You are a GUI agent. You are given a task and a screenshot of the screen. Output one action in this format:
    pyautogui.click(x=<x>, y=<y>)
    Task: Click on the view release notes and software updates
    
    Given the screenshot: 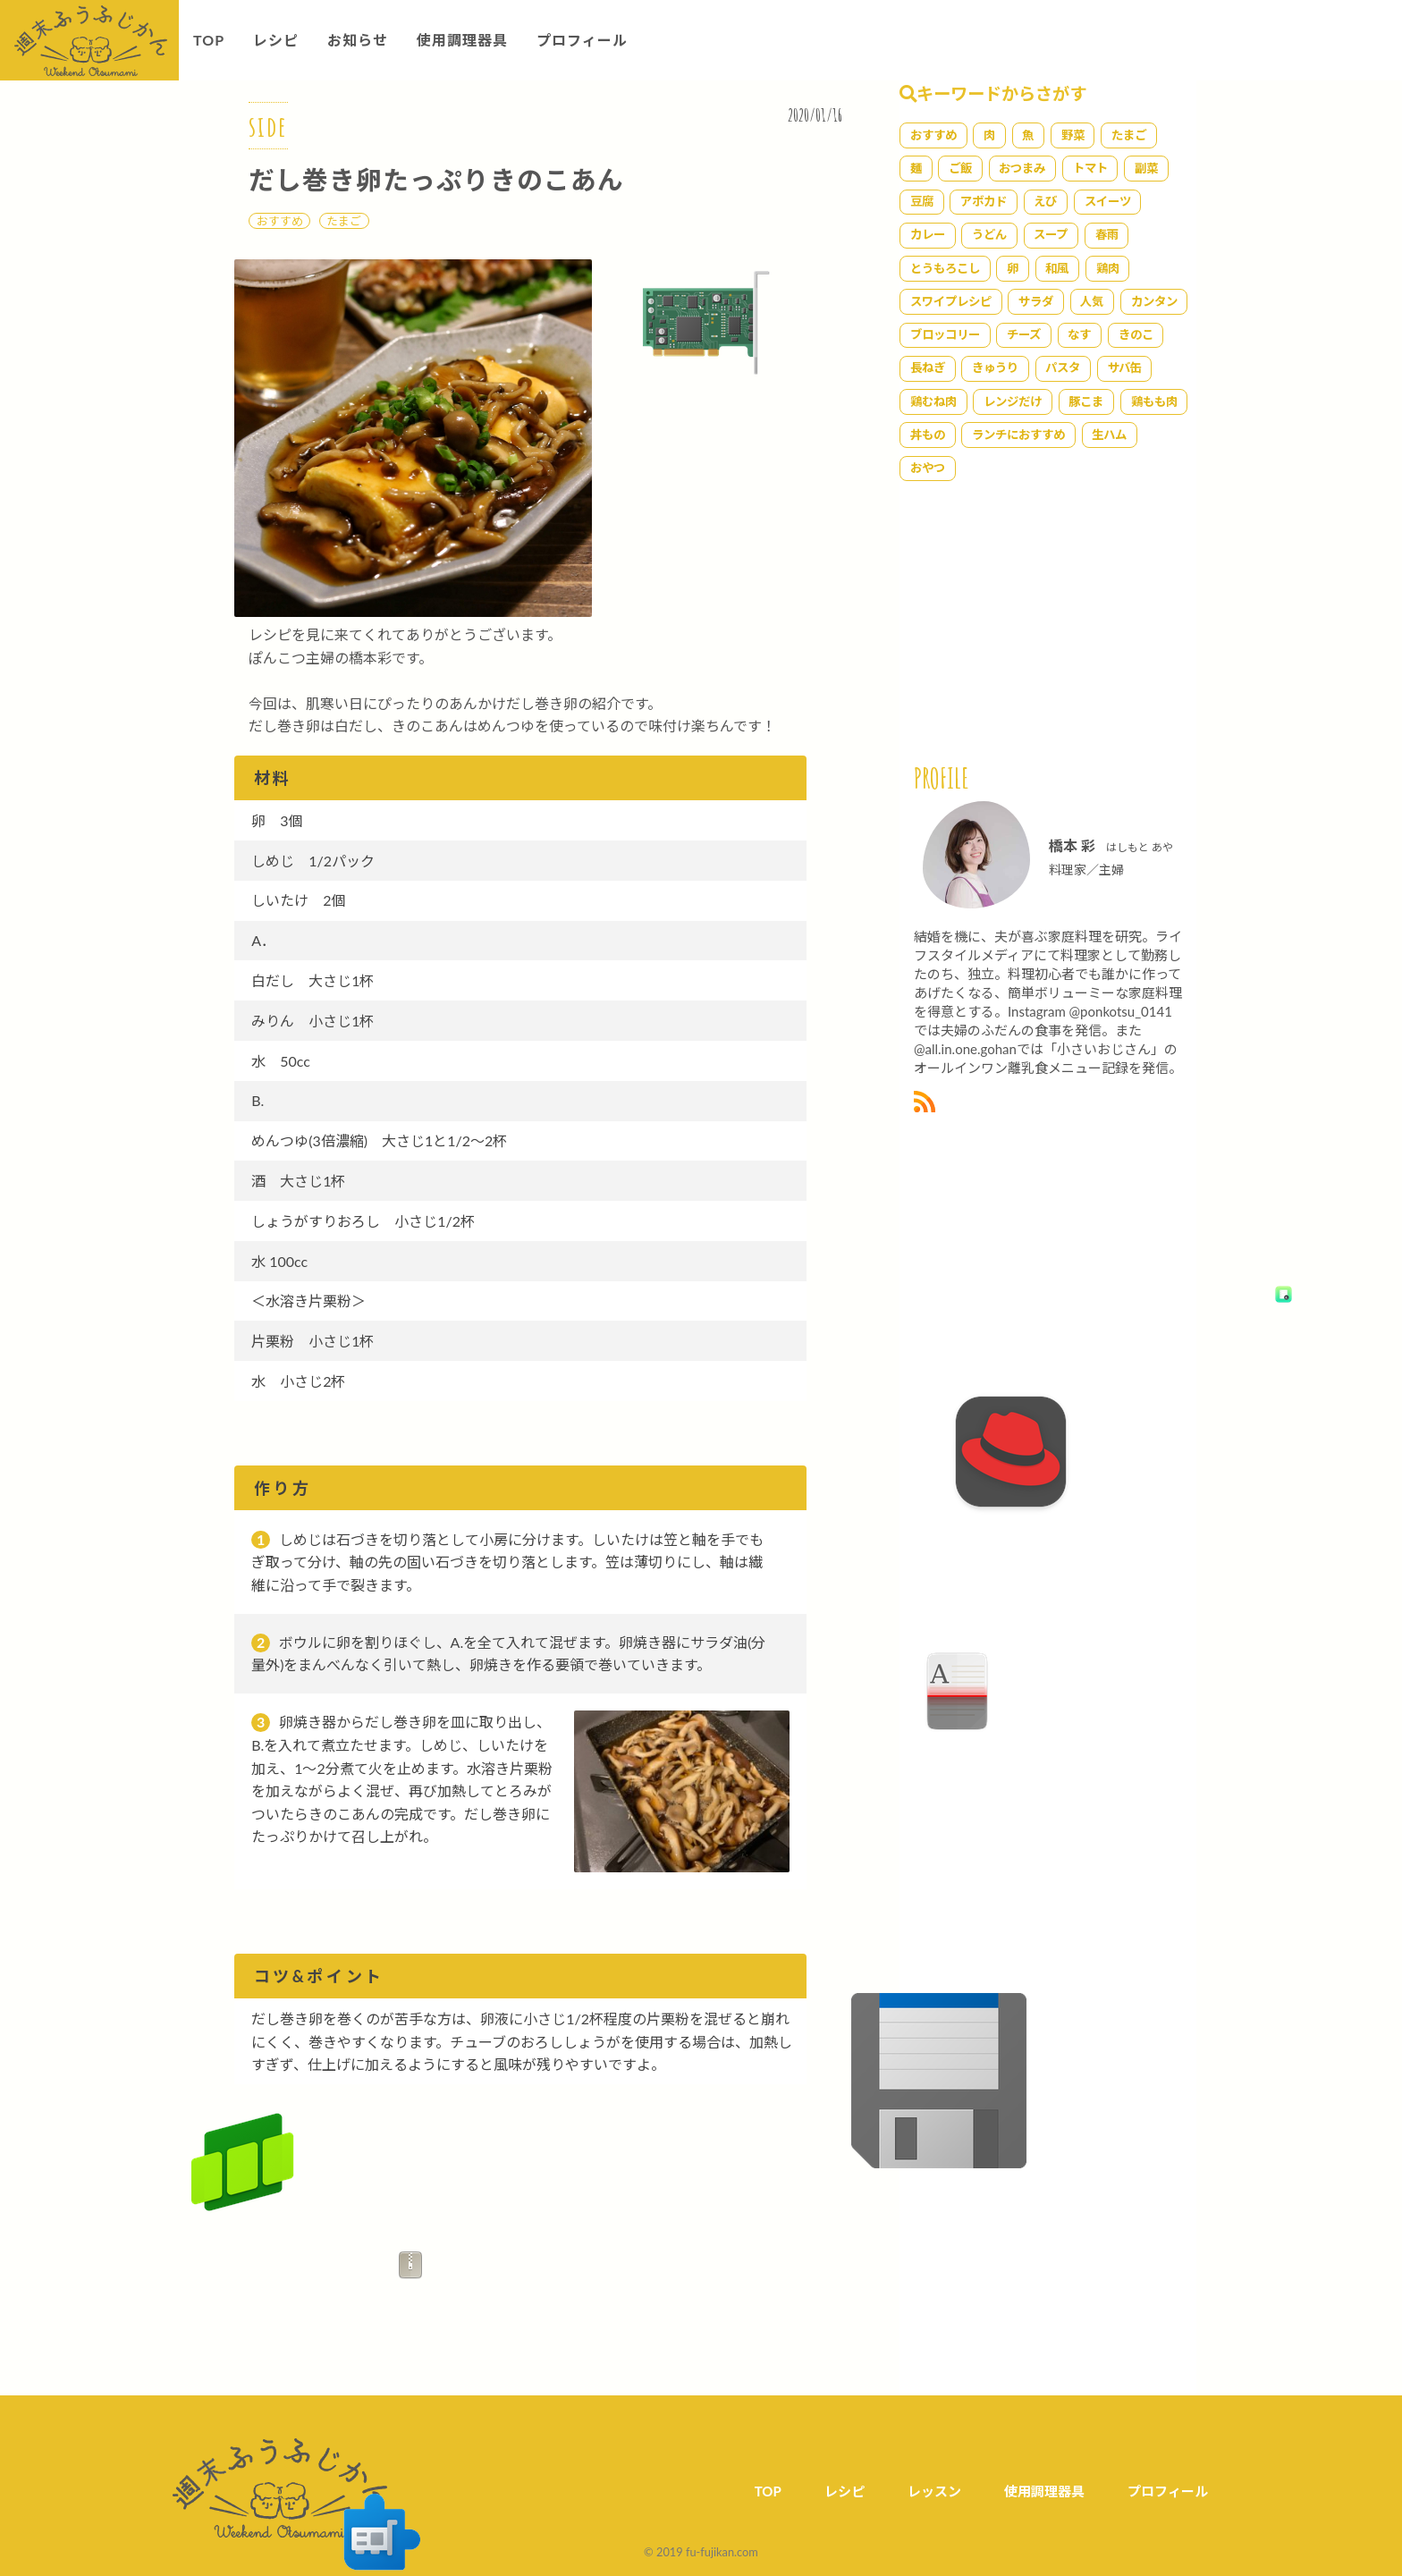 What is the action you would take?
    pyautogui.click(x=1283, y=1294)
    